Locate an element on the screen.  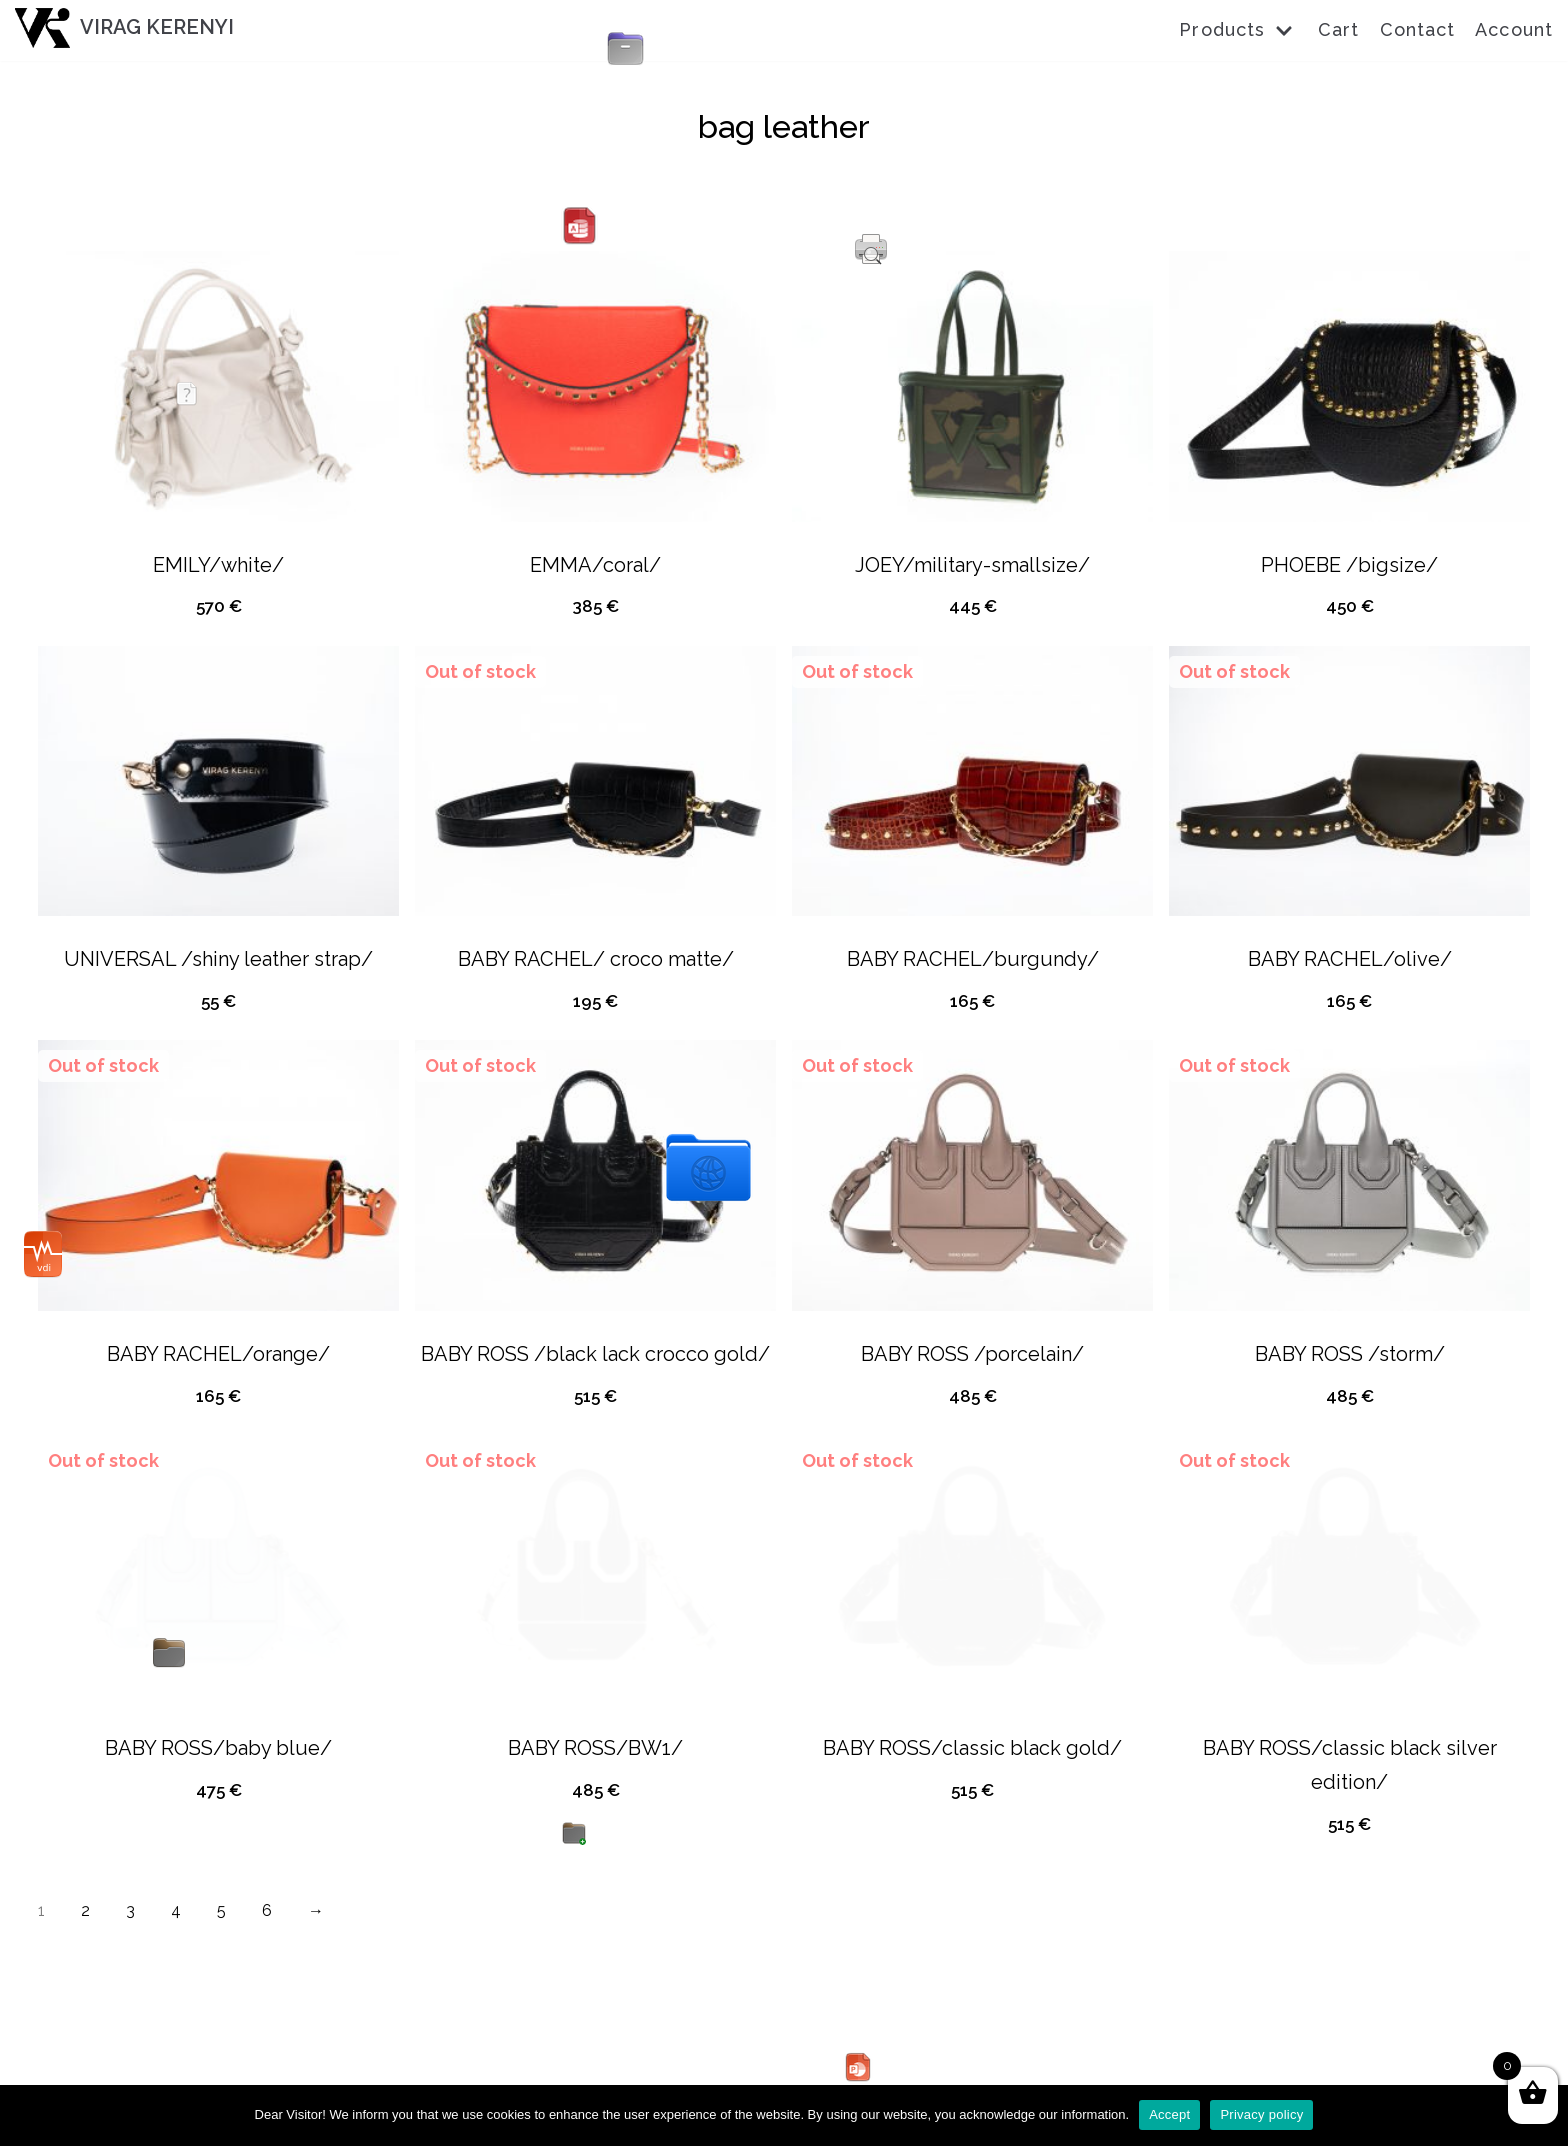
create a new folder is located at coordinates (574, 1833).